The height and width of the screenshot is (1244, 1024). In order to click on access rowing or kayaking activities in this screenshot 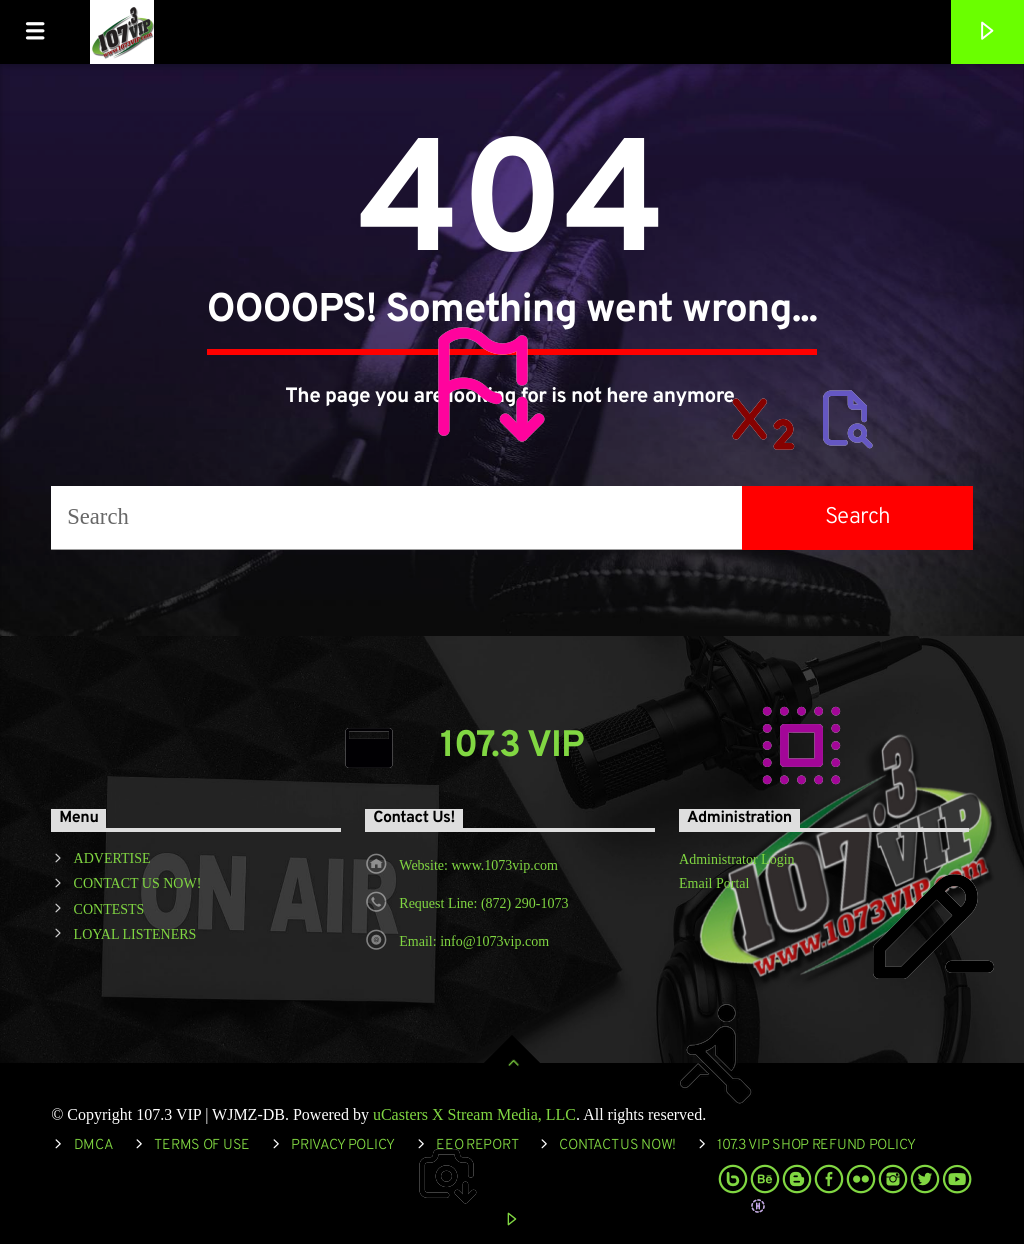, I will do `click(713, 1052)`.